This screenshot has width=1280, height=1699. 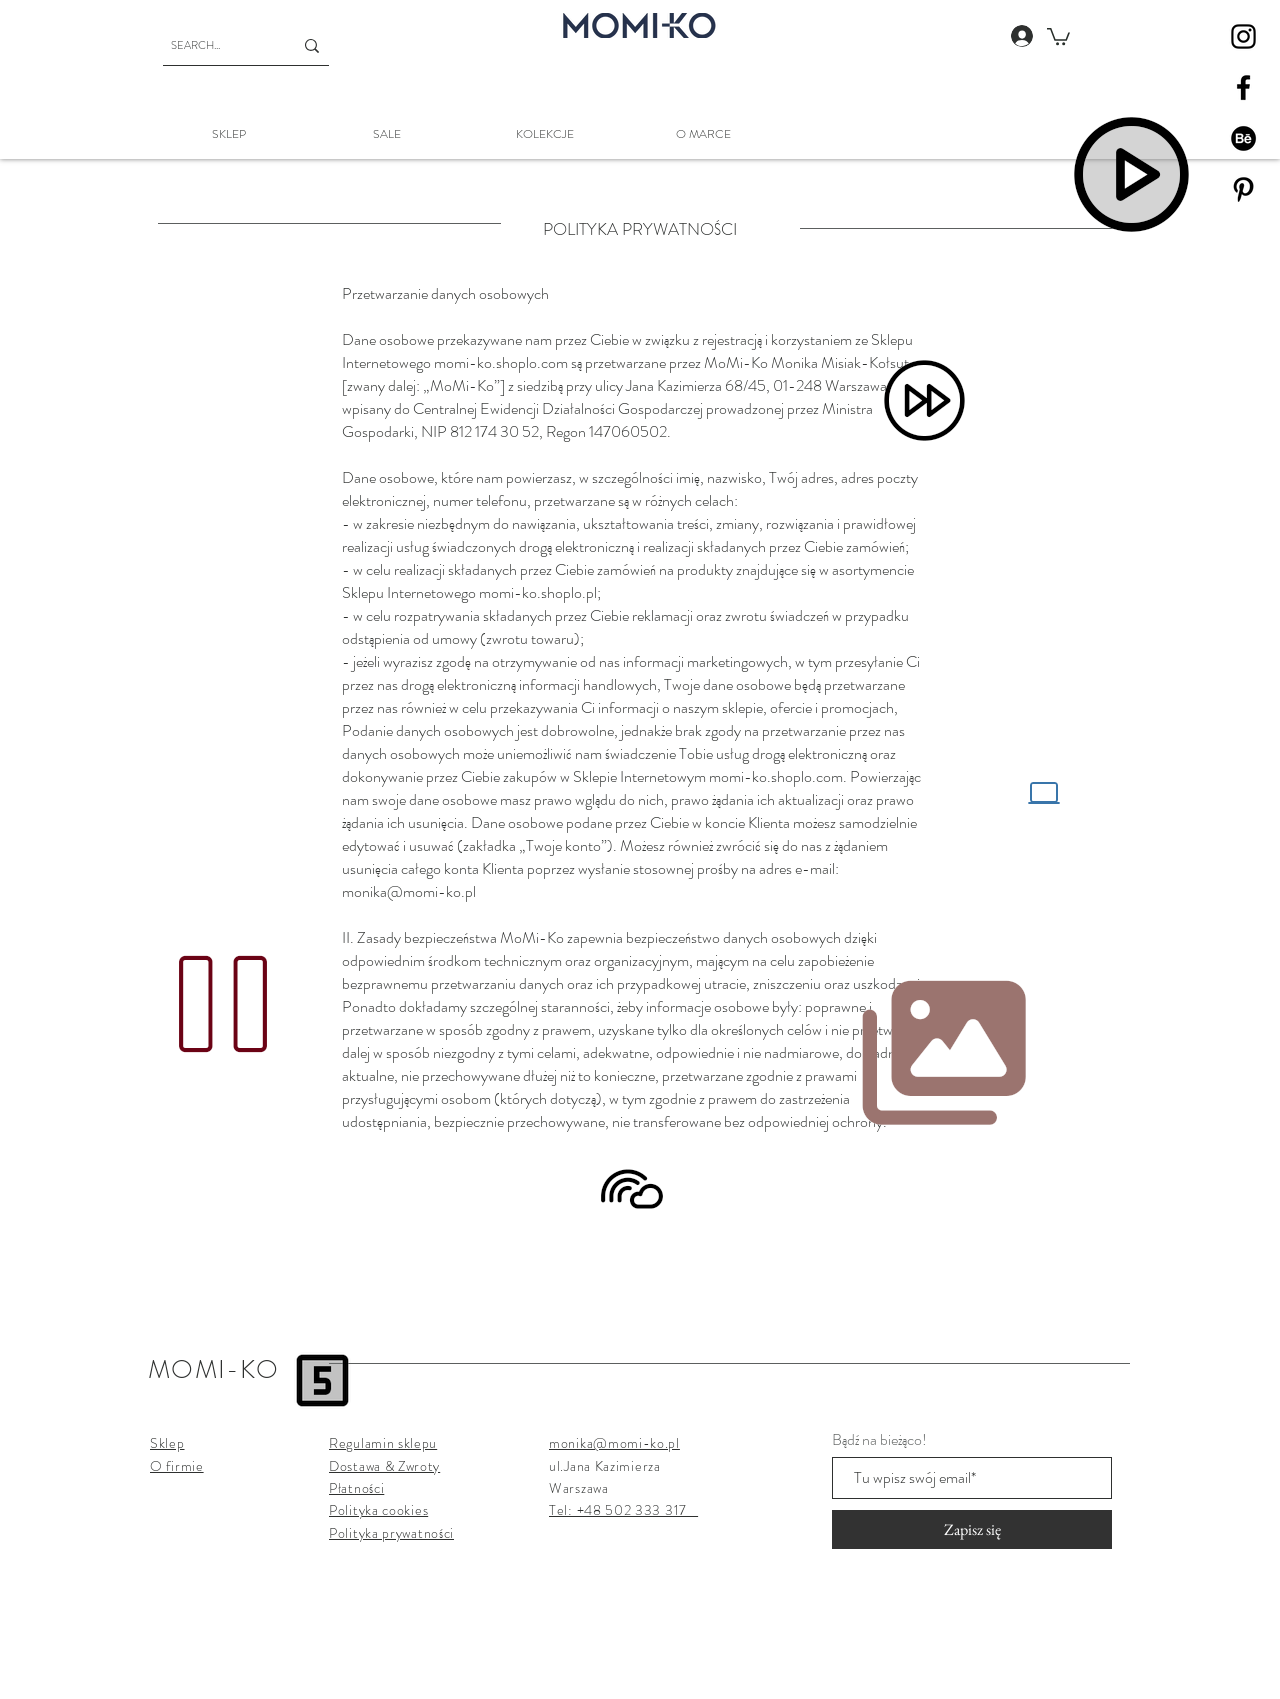 I want to click on view weather information, so click(x=632, y=1188).